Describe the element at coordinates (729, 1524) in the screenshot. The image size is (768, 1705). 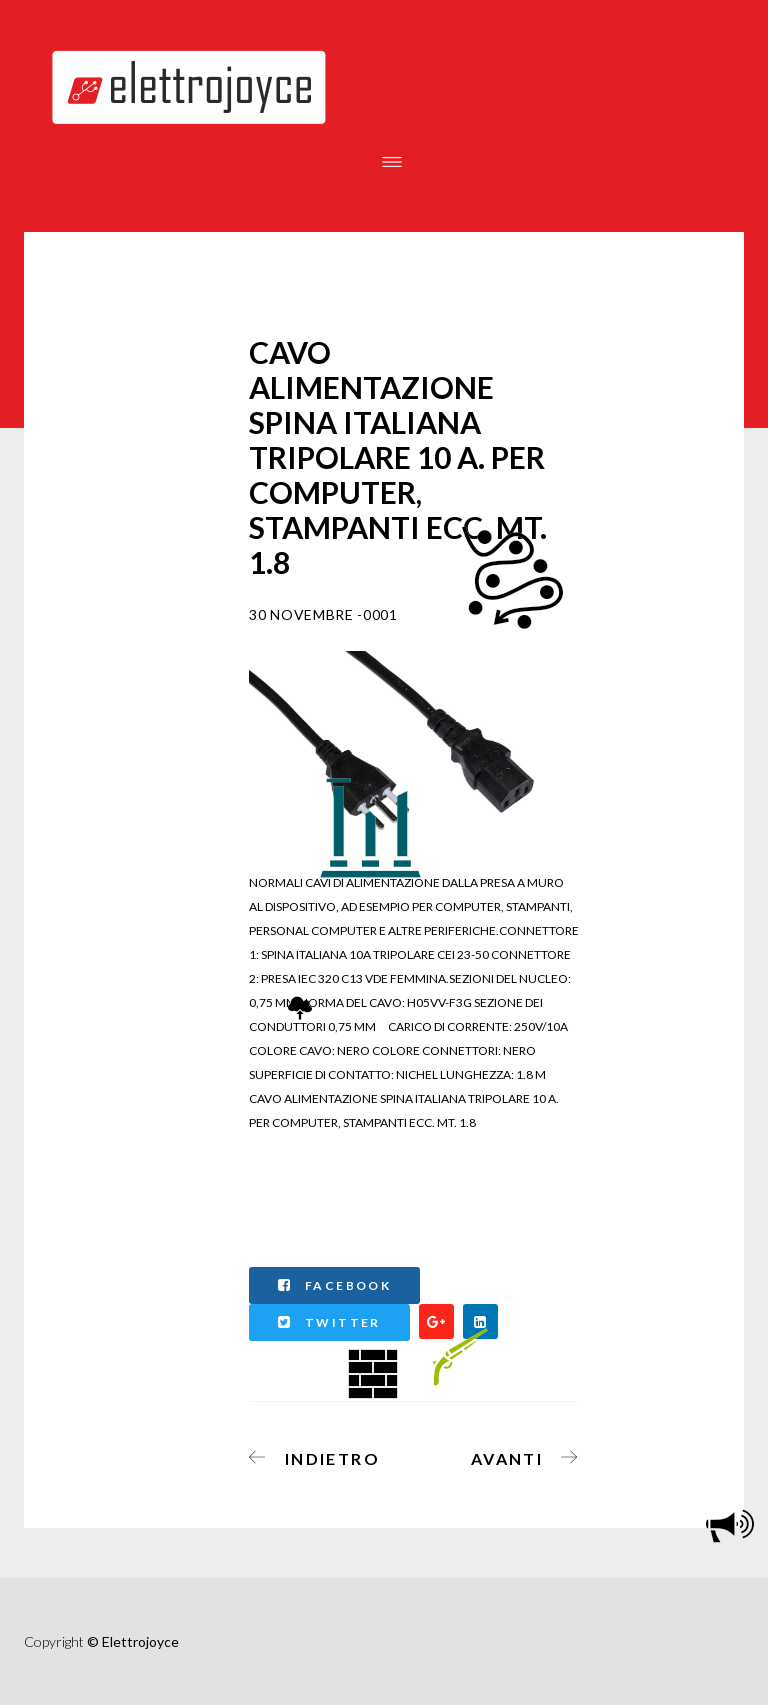
I see `make an announcement or broadcast` at that location.